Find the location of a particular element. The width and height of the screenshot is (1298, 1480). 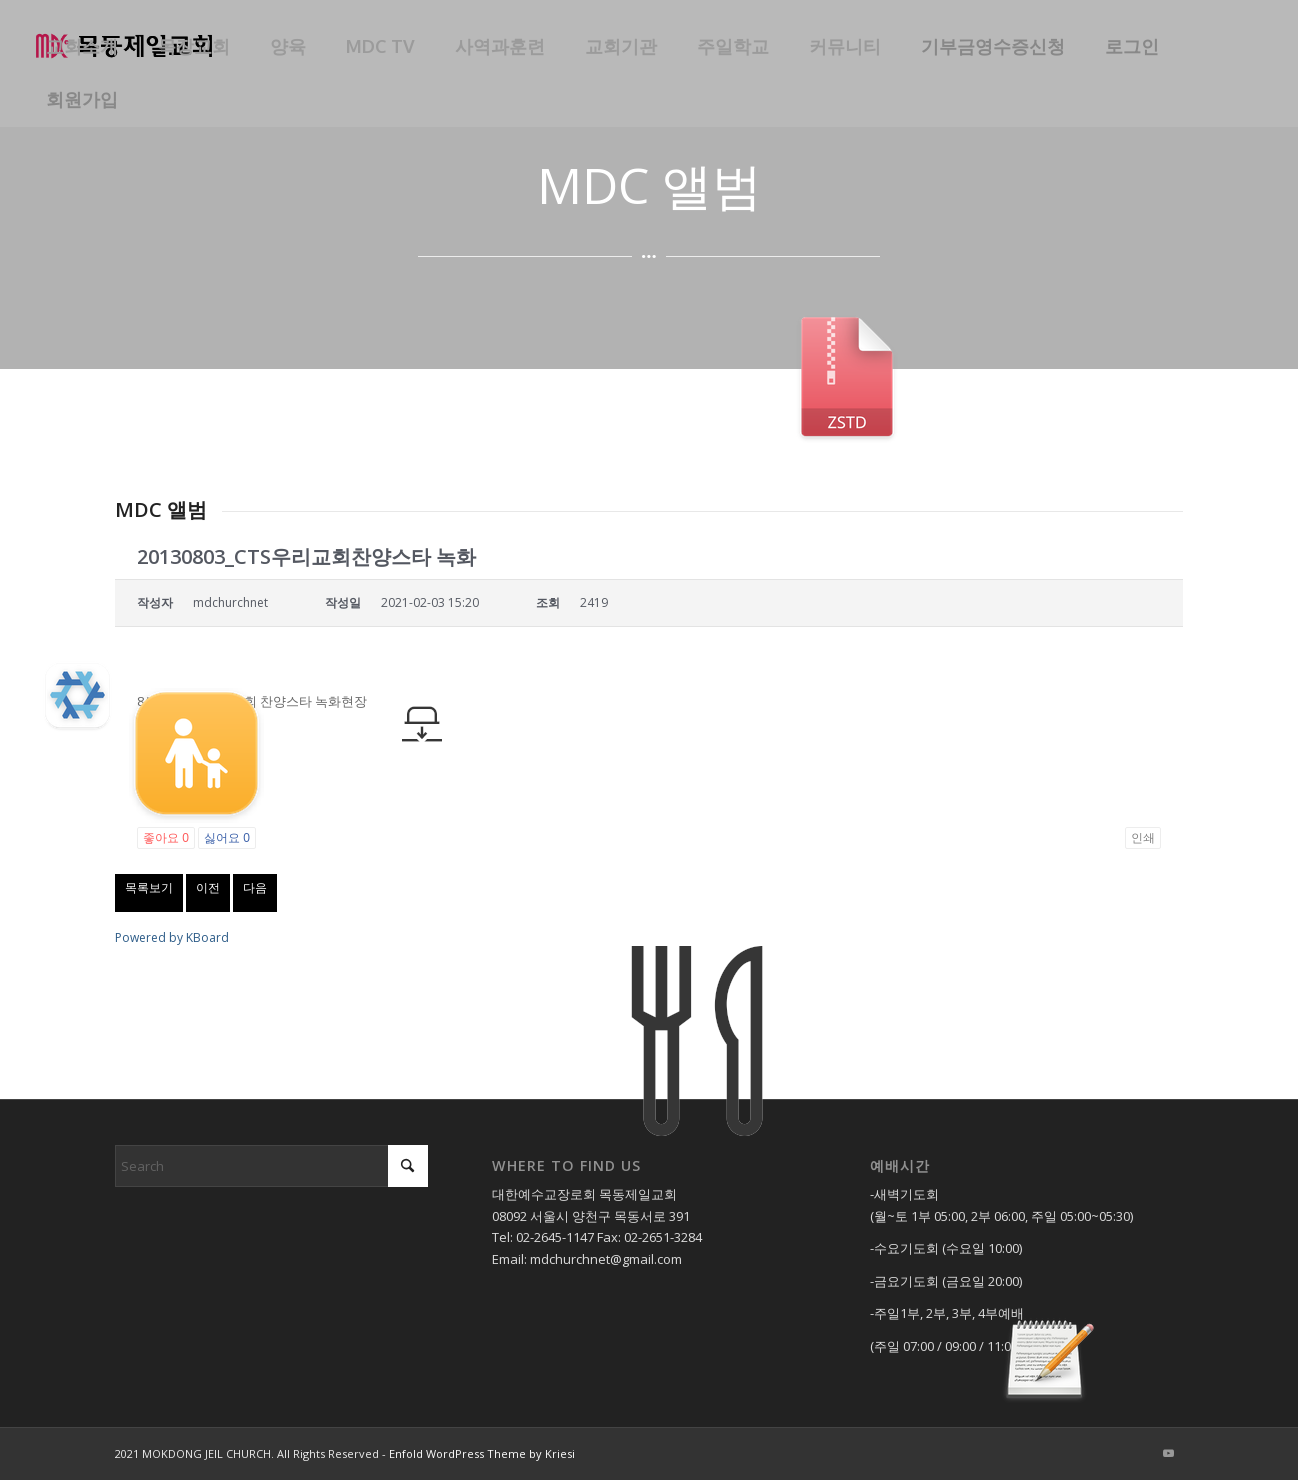

a zstd-compressed tar archive file is located at coordinates (847, 379).